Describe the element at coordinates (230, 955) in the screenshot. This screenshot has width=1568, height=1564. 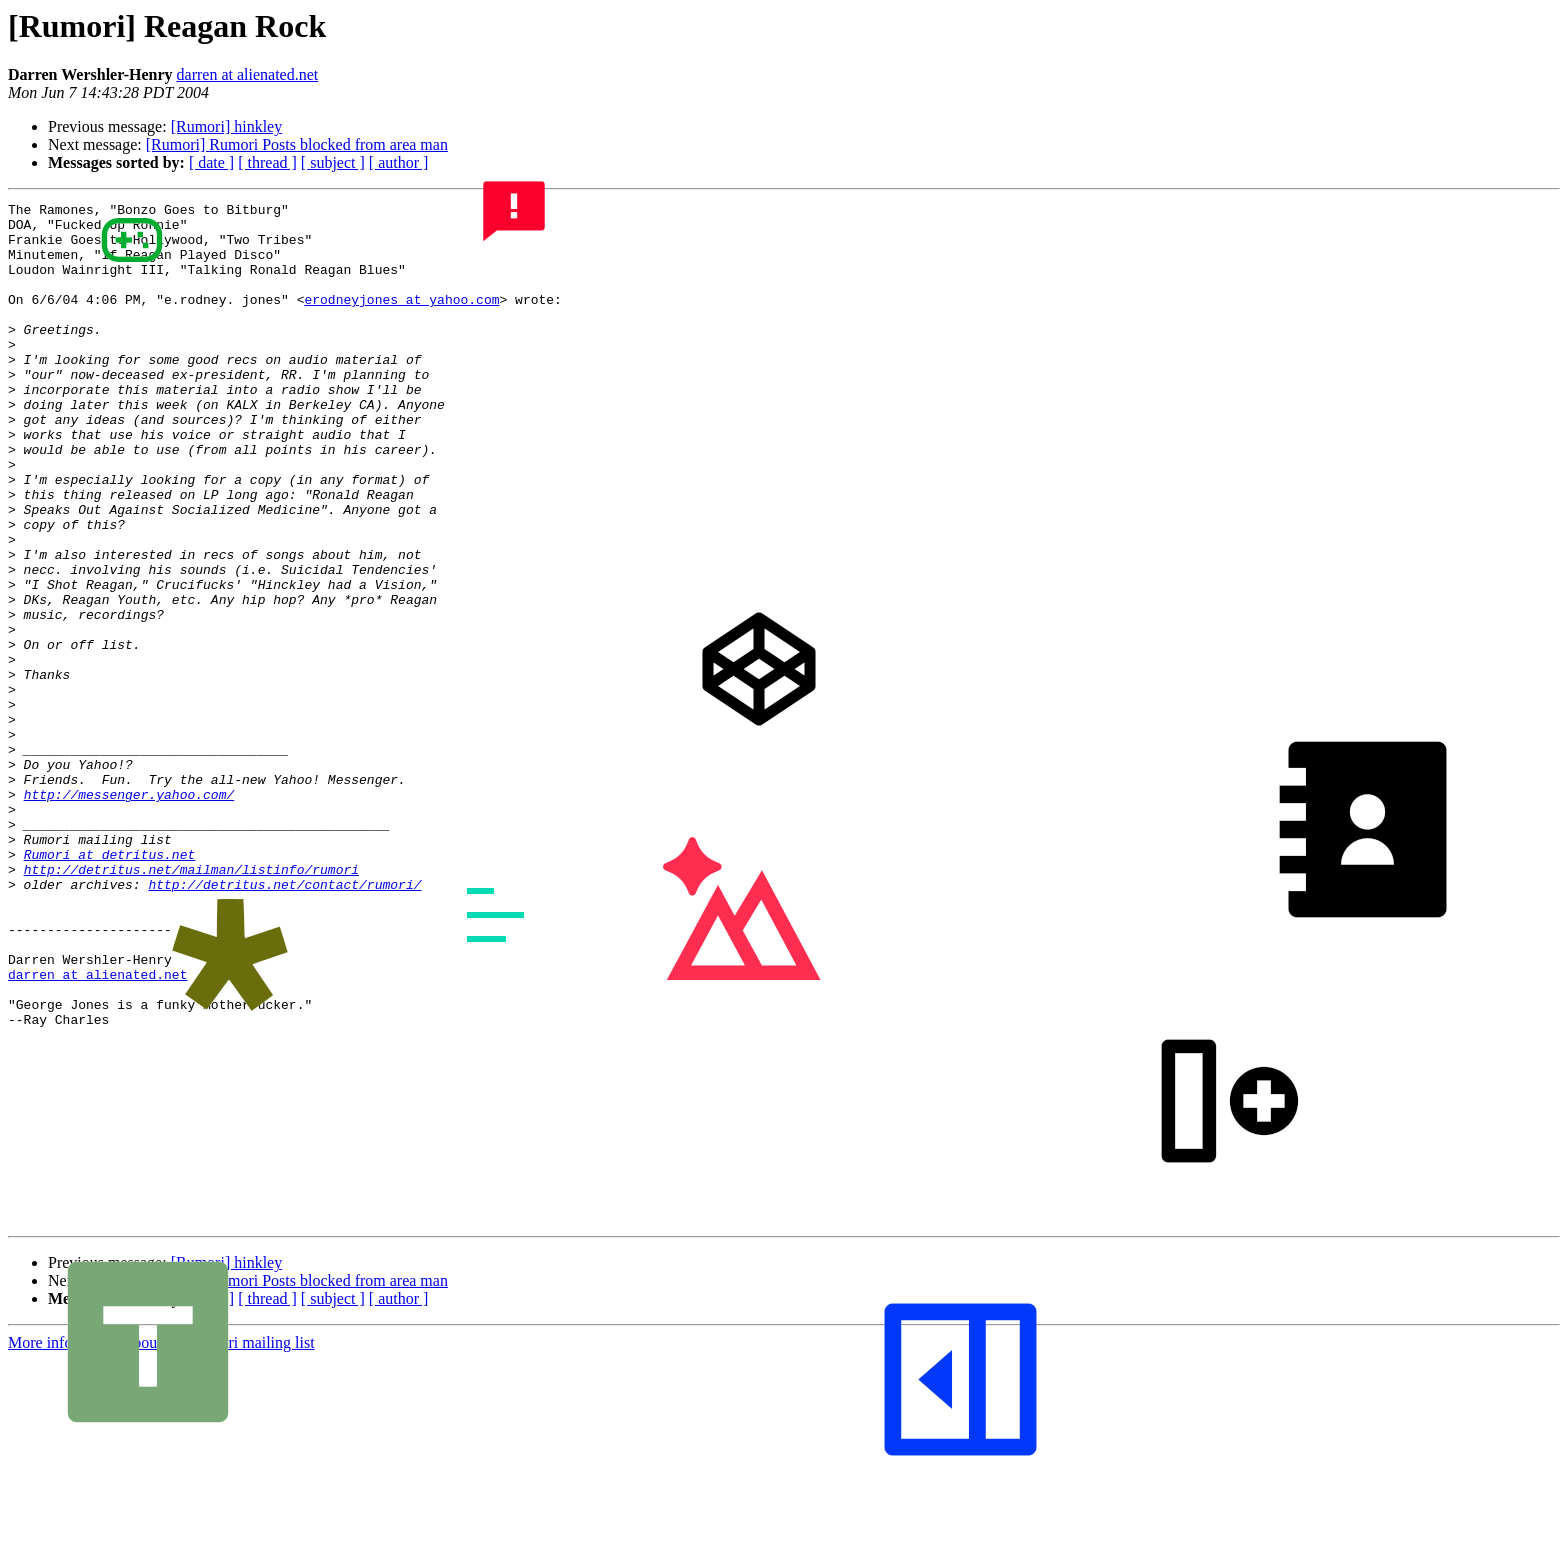
I see `diaspora social network logo` at that location.